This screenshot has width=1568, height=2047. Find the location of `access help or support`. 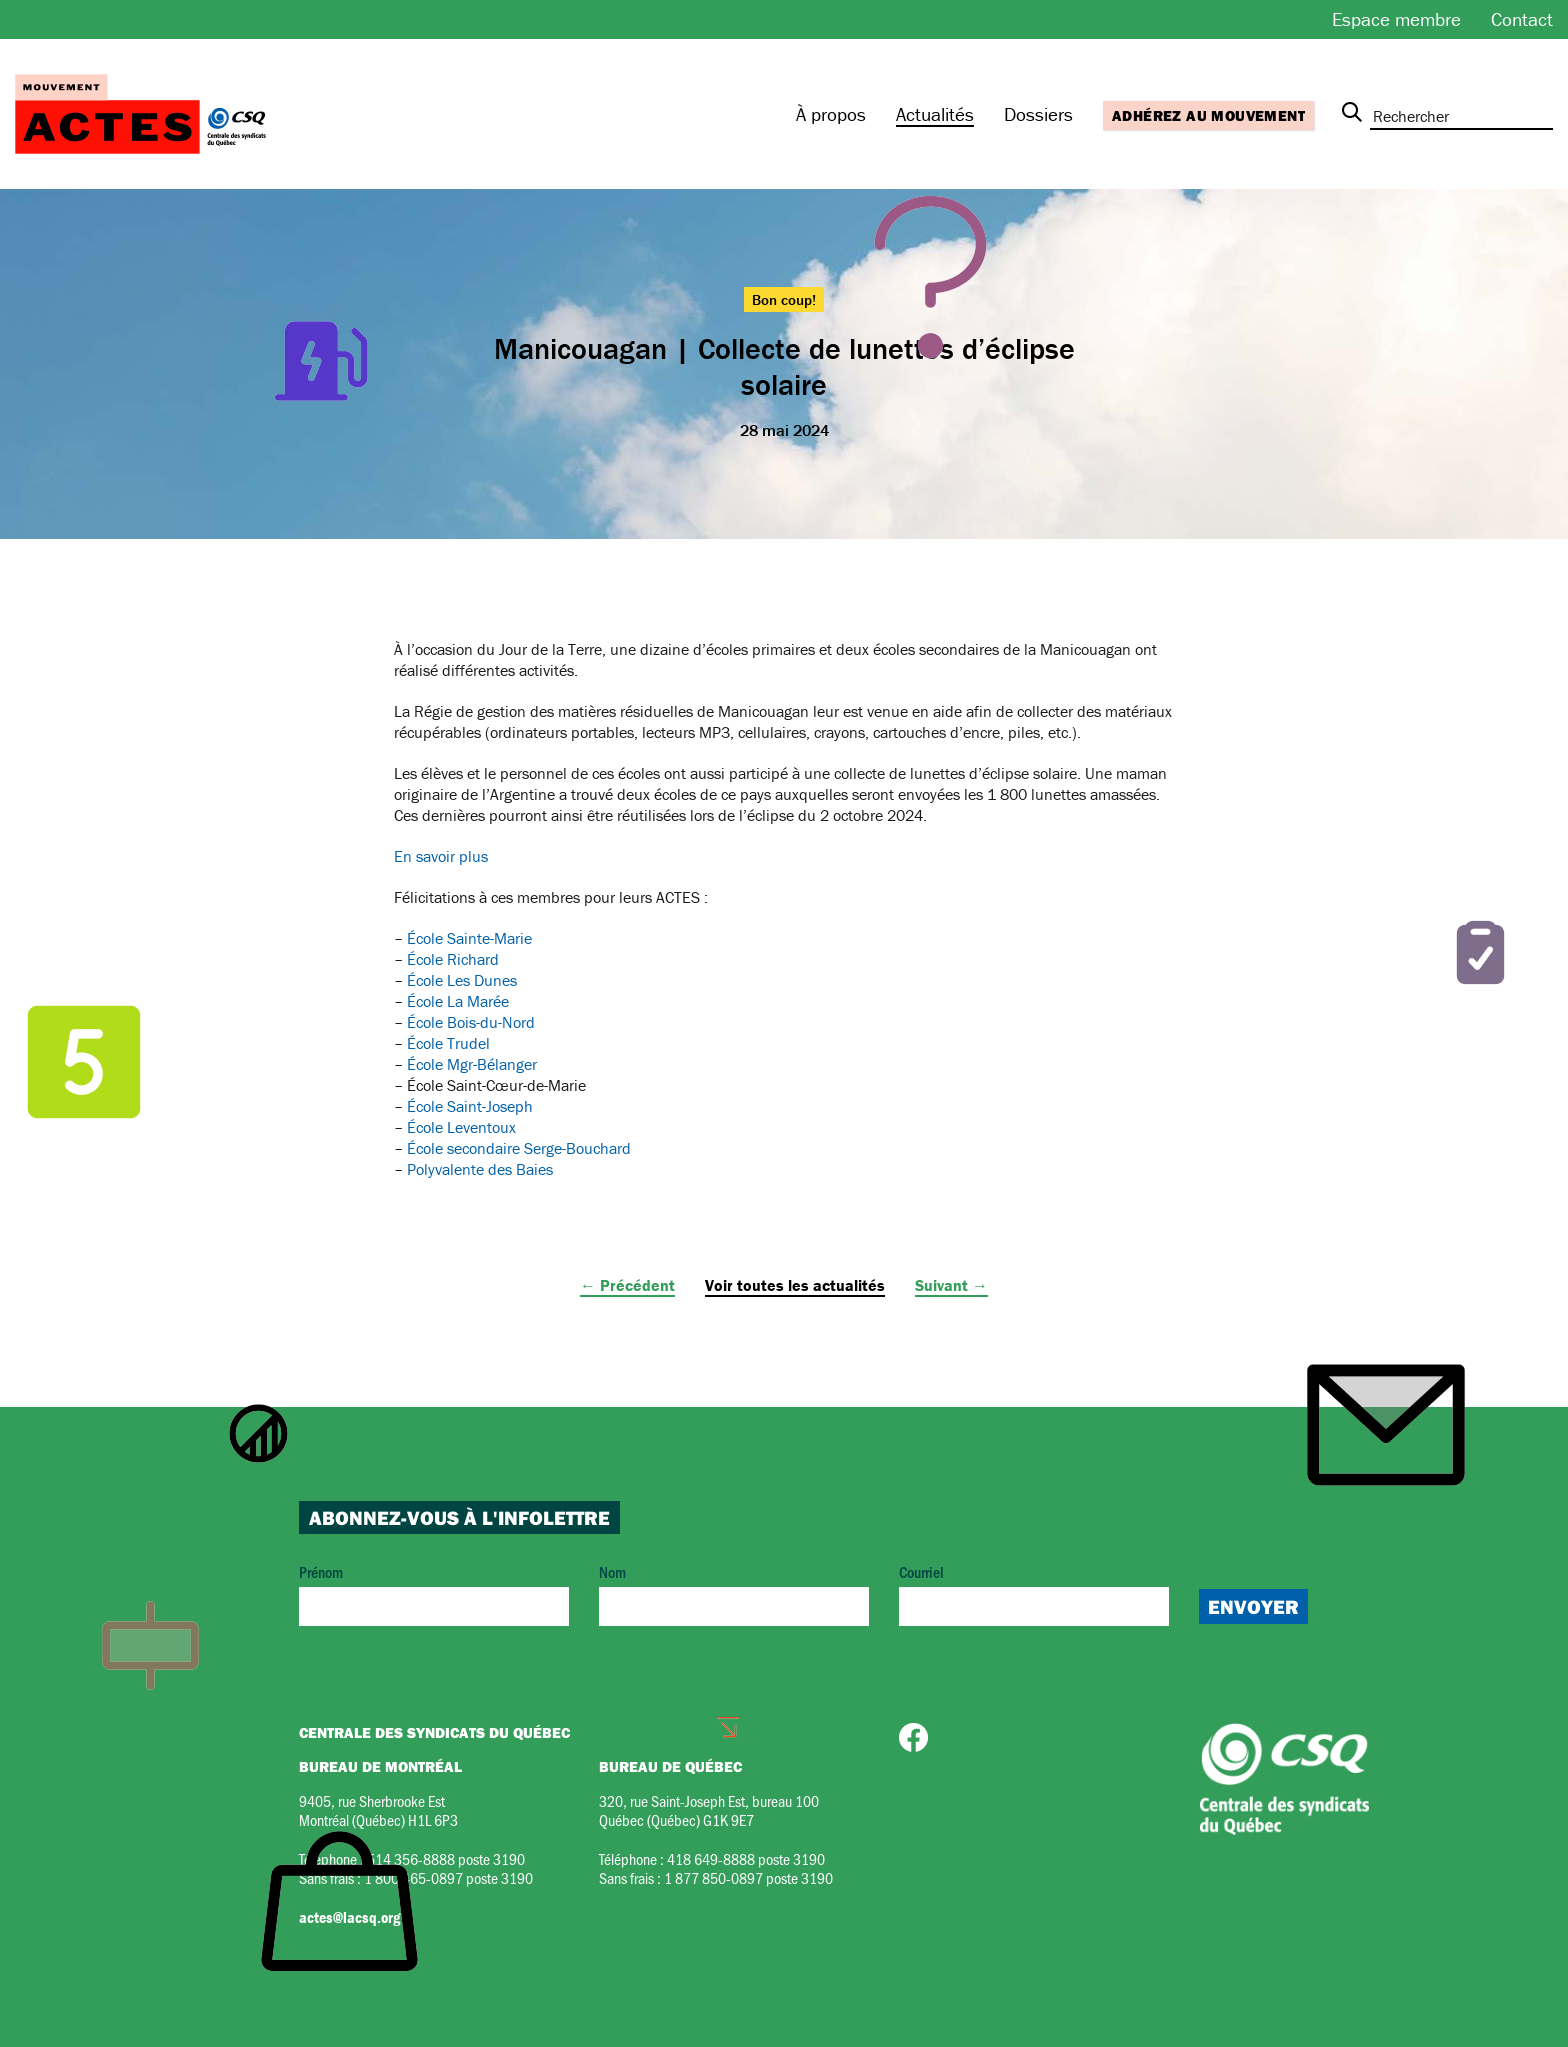

access help or support is located at coordinates (930, 273).